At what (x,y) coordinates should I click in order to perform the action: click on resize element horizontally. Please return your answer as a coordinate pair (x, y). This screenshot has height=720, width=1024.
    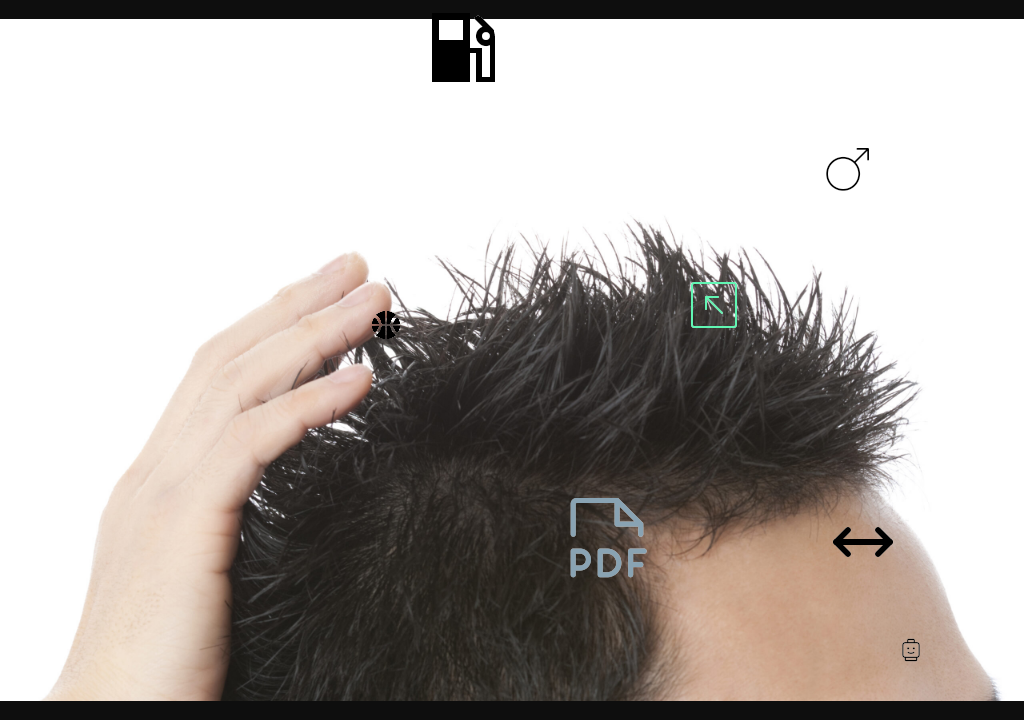
    Looking at the image, I should click on (863, 542).